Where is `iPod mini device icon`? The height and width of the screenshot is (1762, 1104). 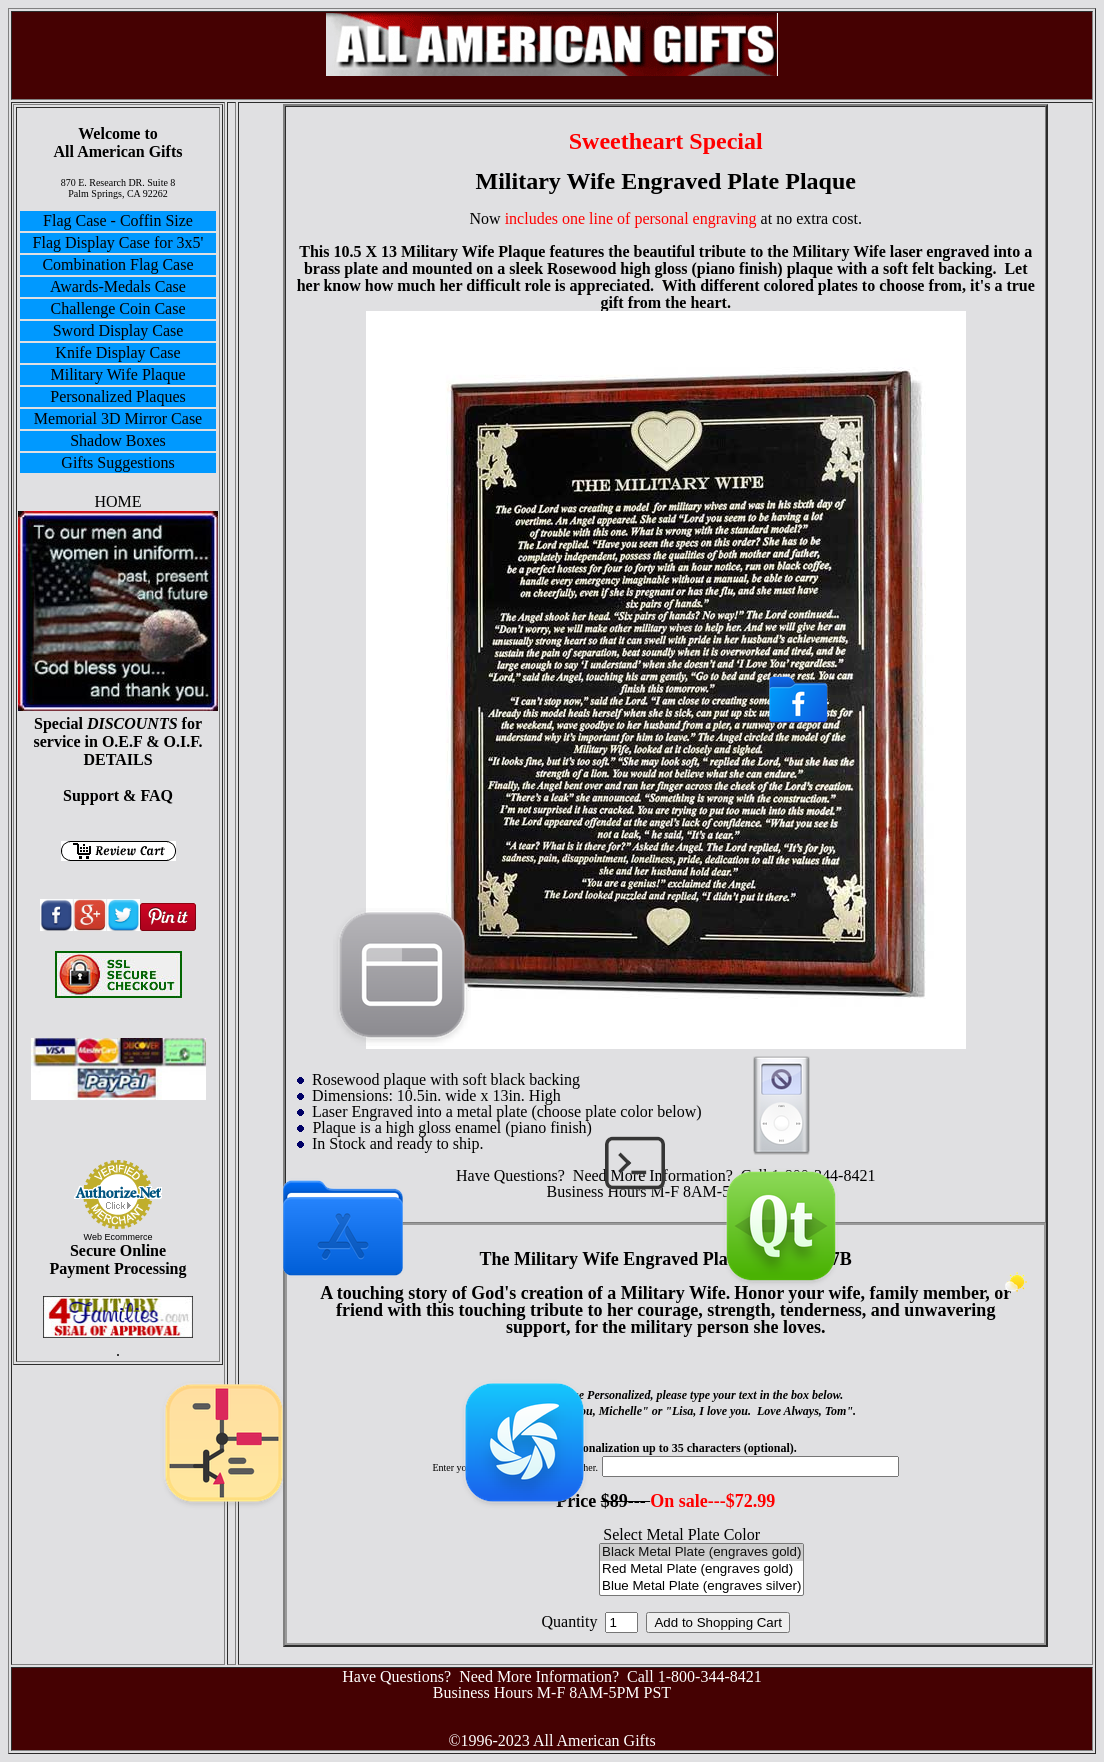 iPod mini device icon is located at coordinates (781, 1105).